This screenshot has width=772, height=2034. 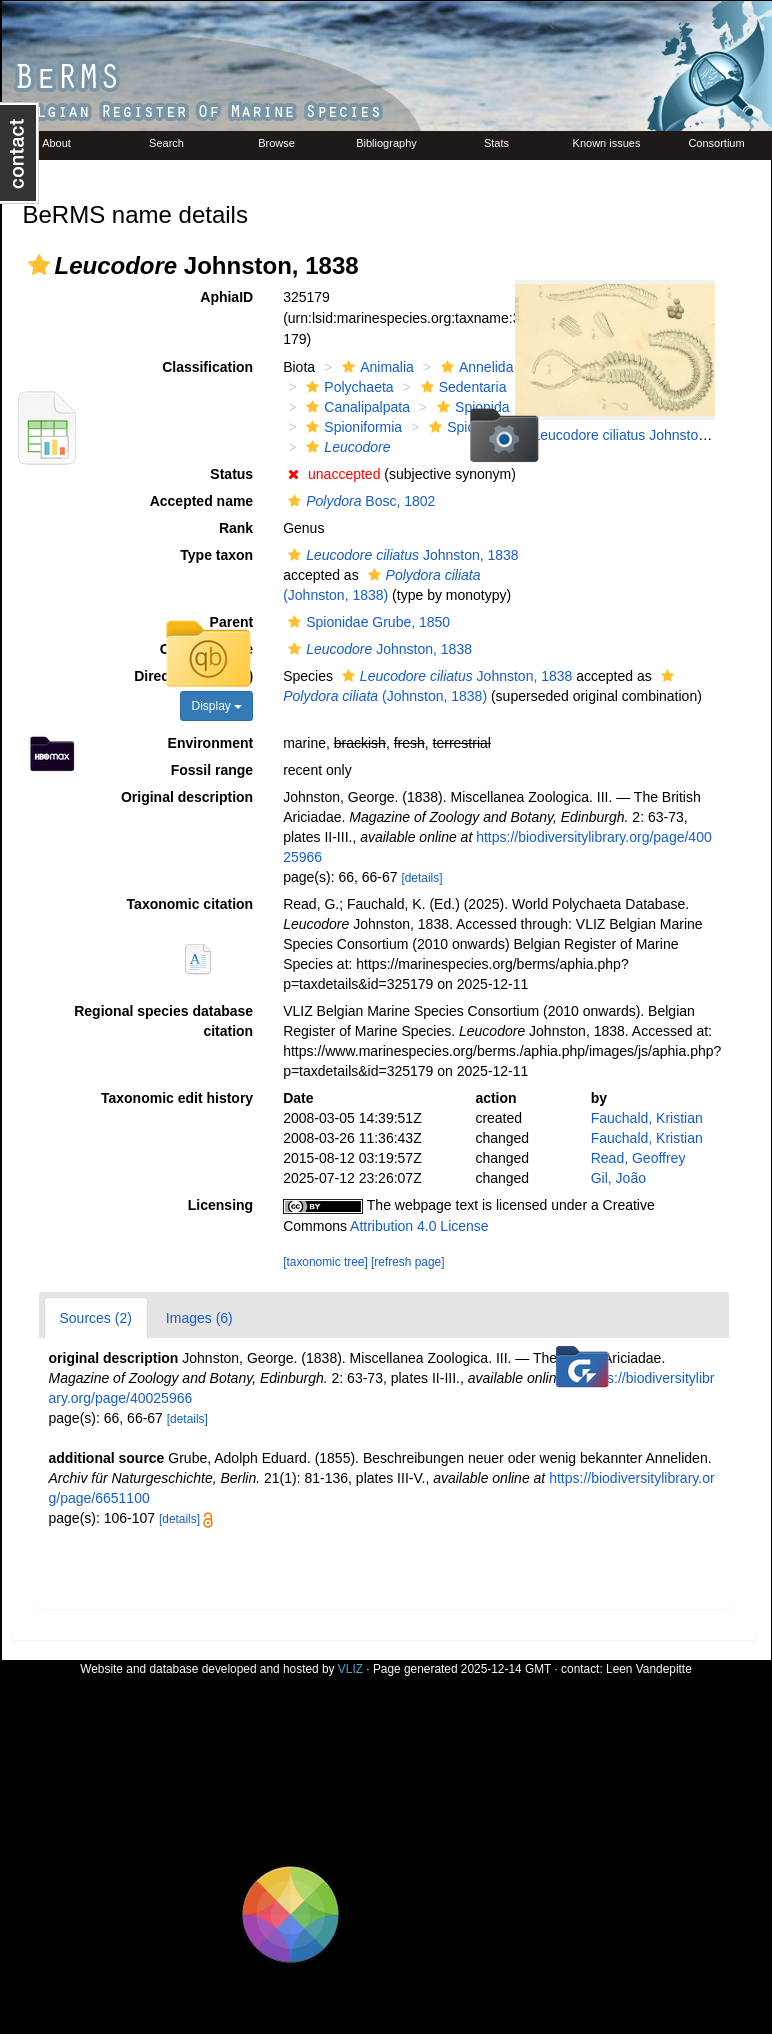 I want to click on open qbittorrent downloads folder, so click(x=208, y=656).